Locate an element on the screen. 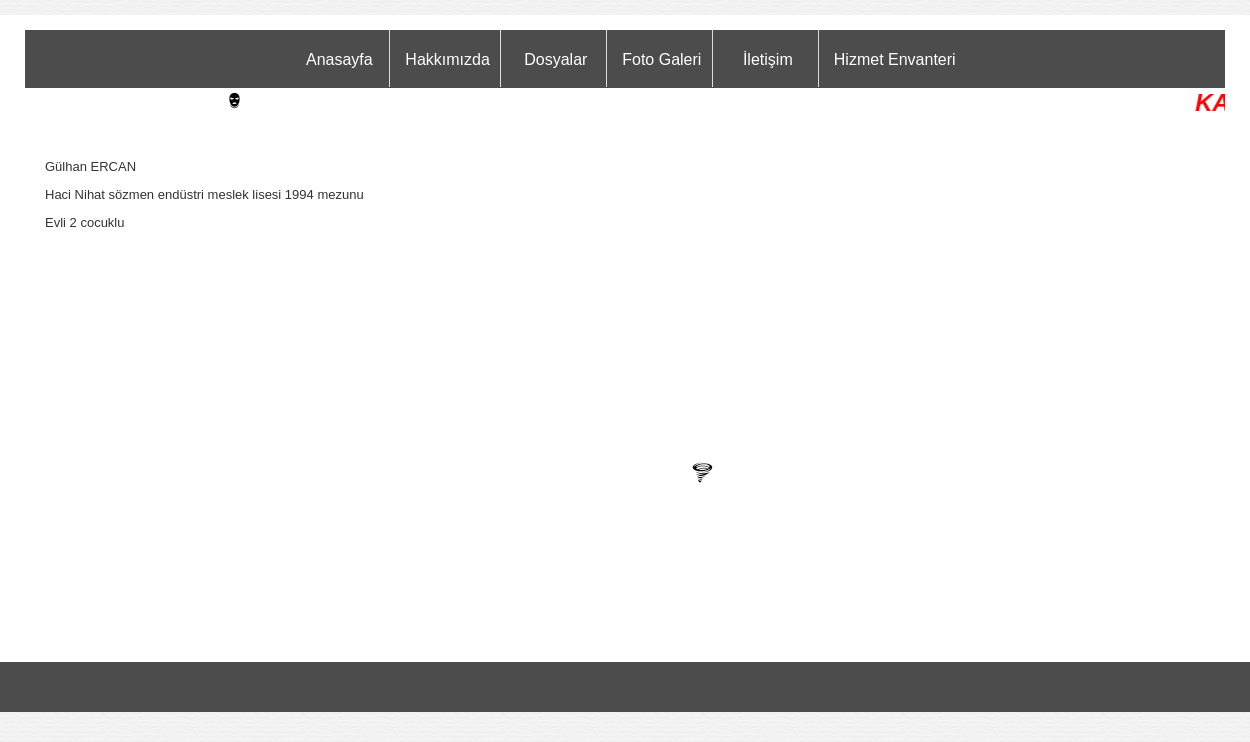 This screenshot has width=1250, height=742. indicates wind or tornado weather condition is located at coordinates (702, 472).